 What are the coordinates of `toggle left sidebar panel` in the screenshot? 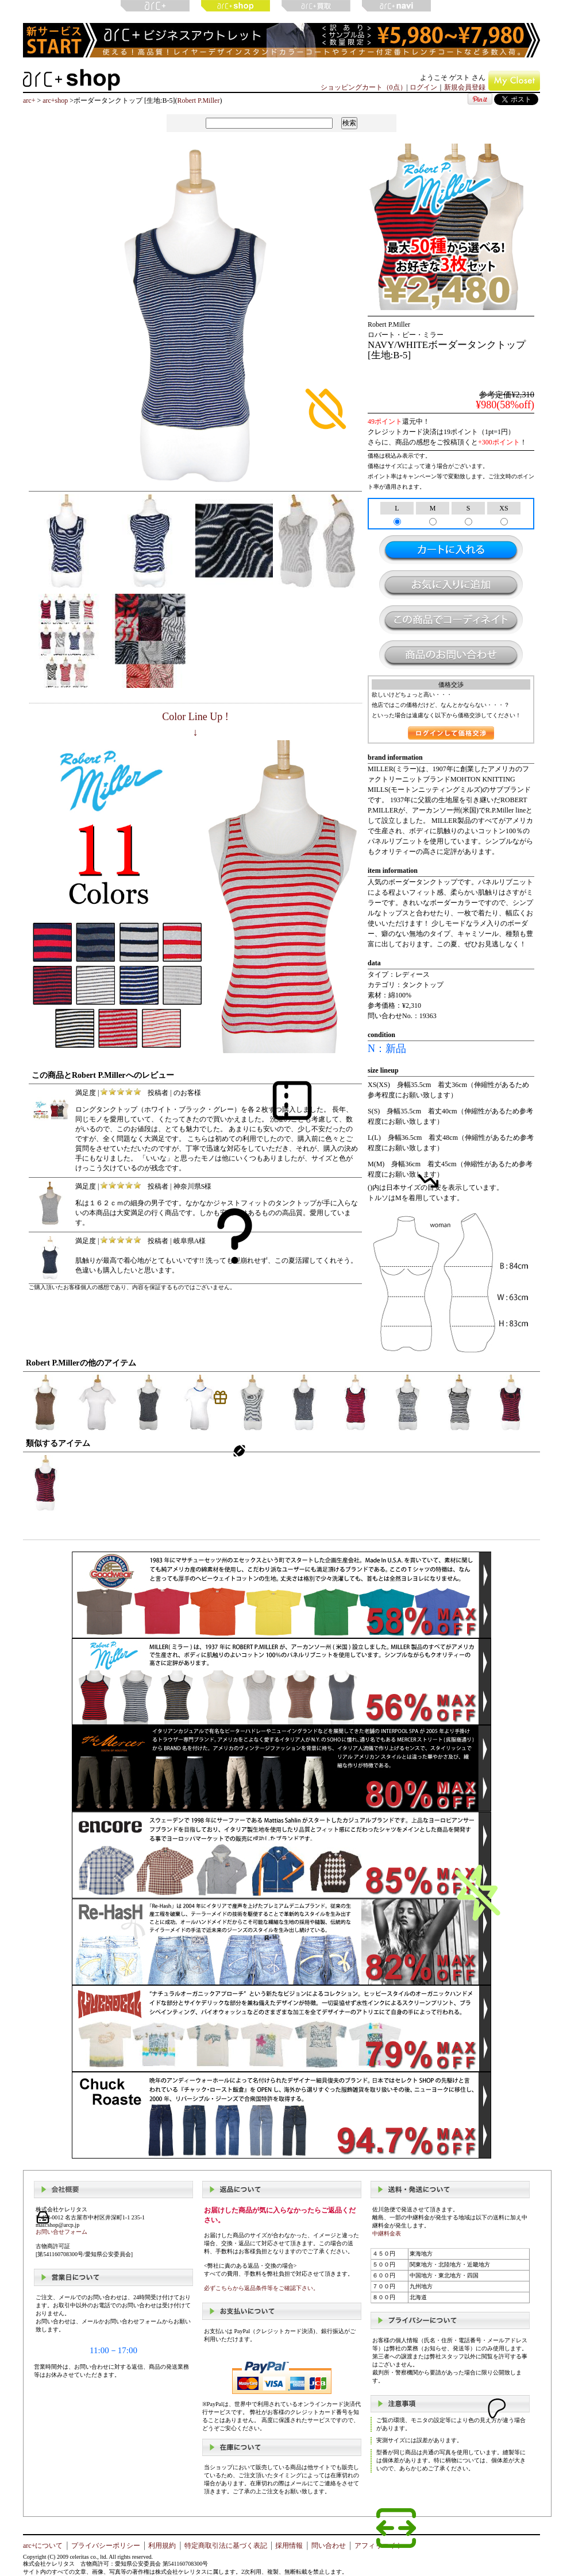 It's located at (292, 1100).